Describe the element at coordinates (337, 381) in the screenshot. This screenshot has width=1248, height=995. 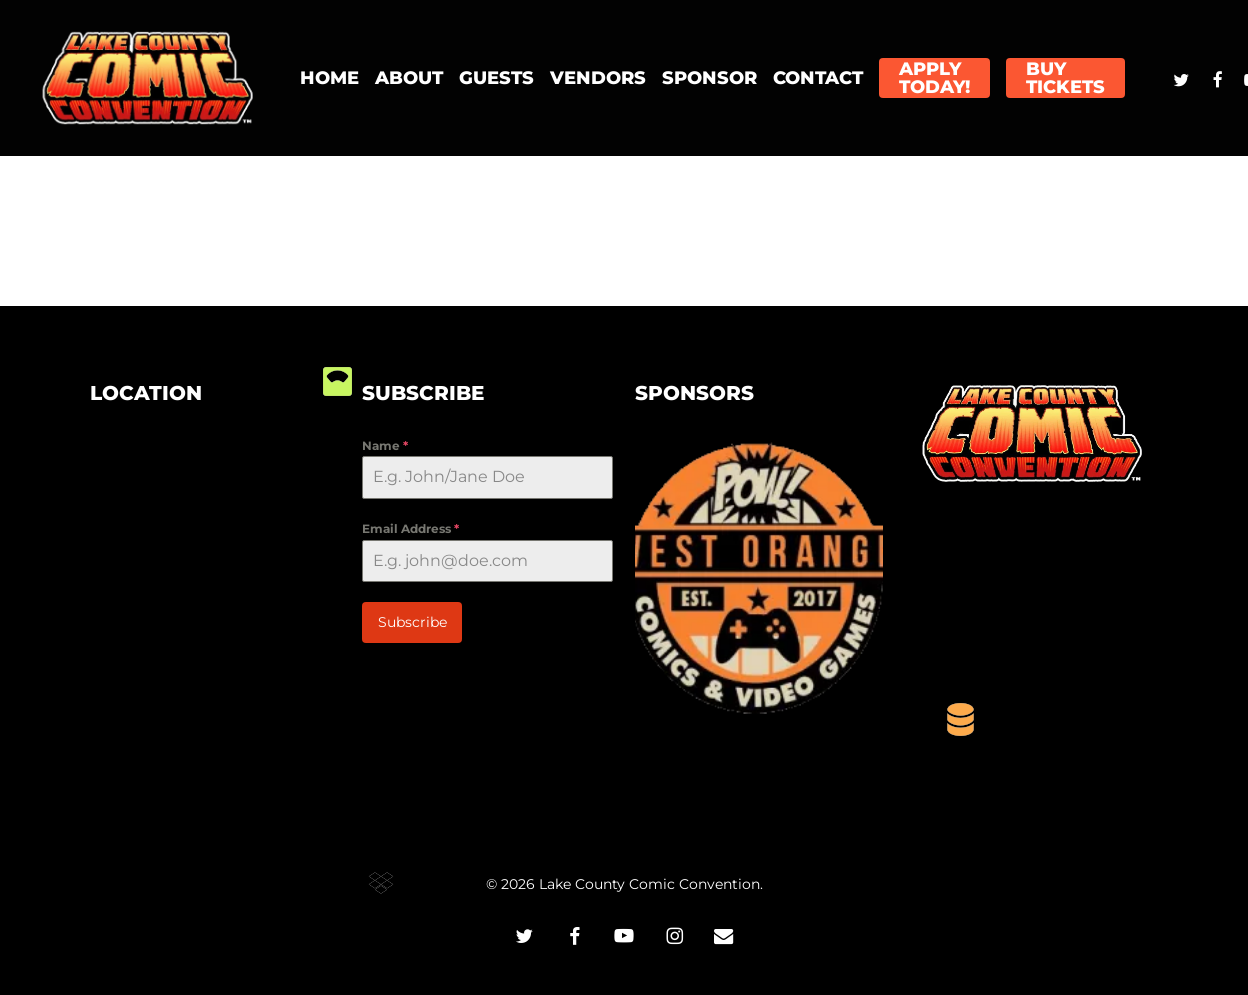
I see `view weight or measurement data` at that location.